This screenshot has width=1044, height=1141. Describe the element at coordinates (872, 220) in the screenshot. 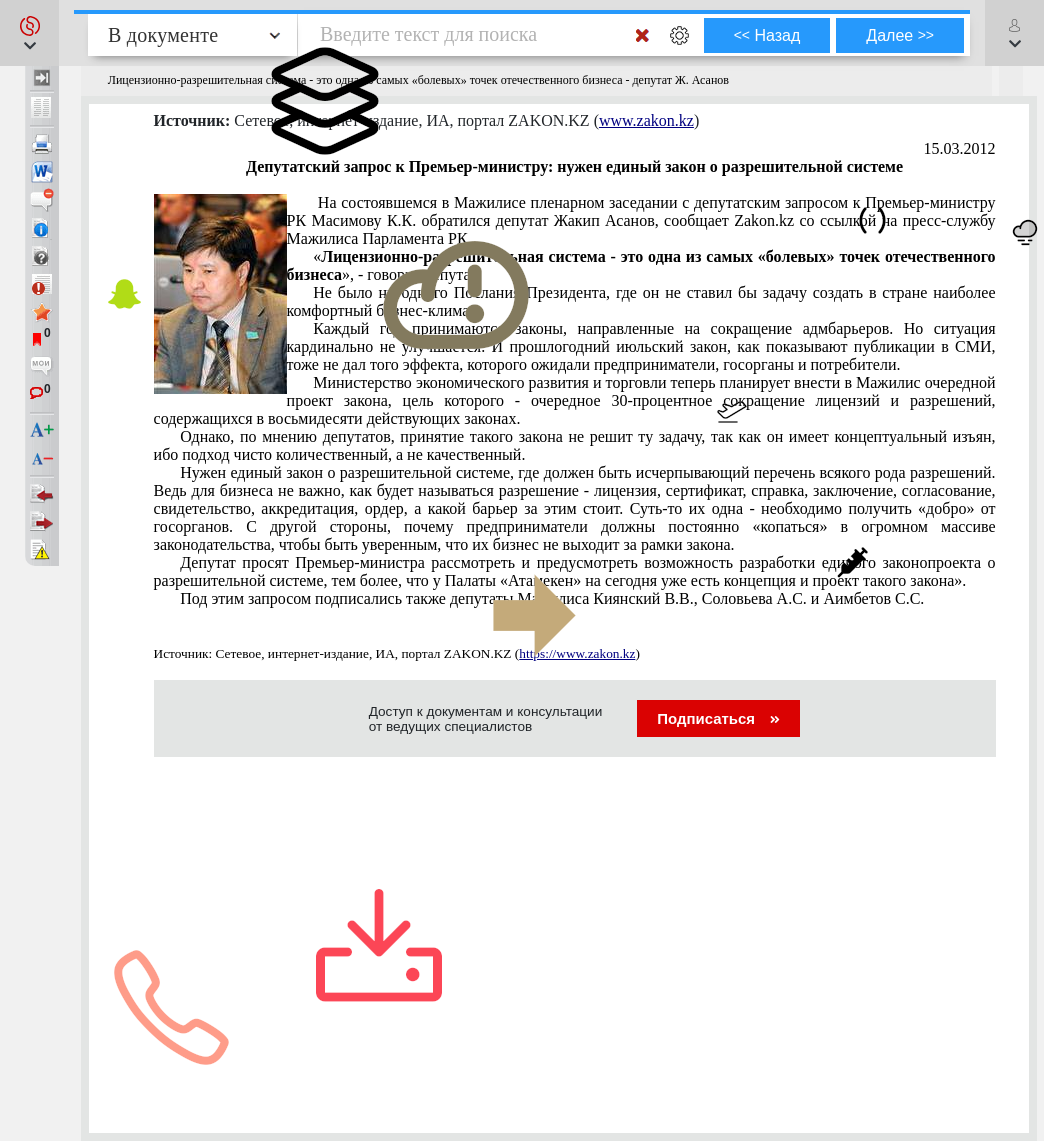

I see `insert parentheses in text editor` at that location.